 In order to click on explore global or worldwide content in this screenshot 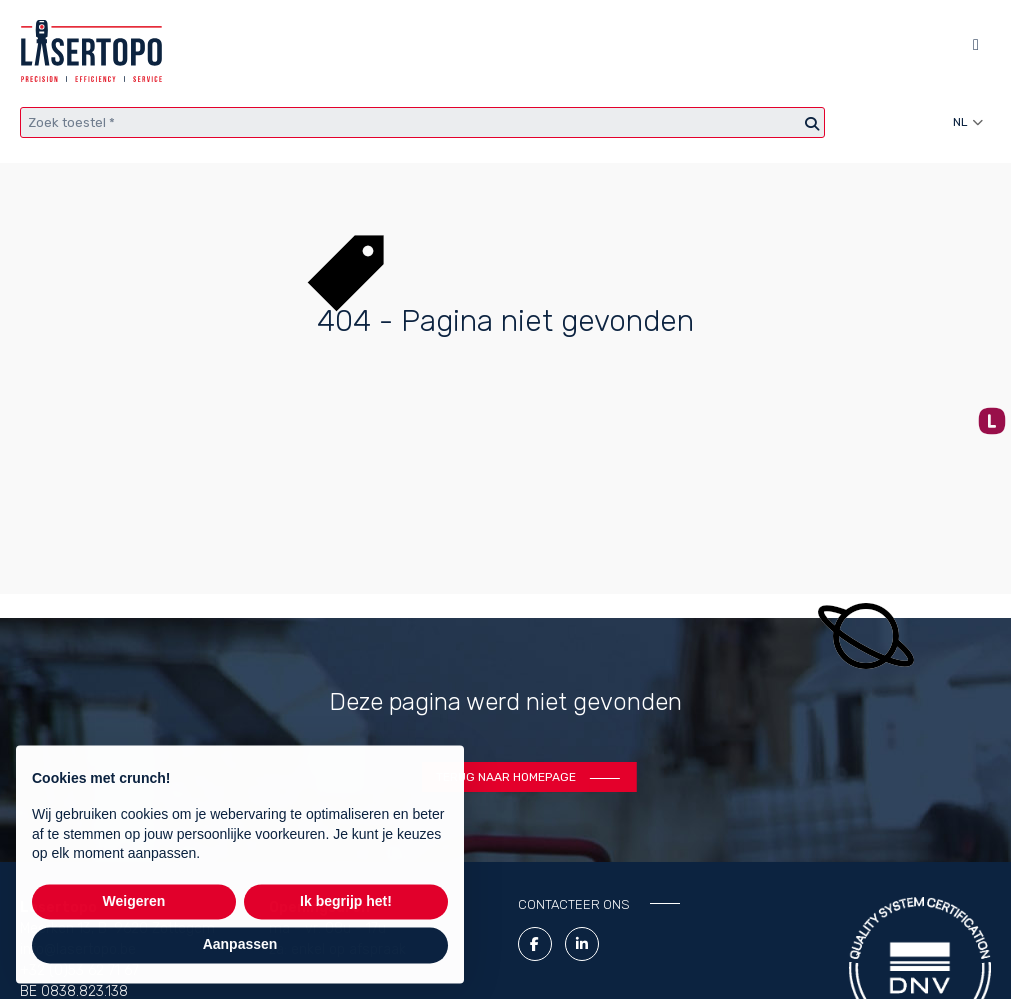, I will do `click(866, 636)`.